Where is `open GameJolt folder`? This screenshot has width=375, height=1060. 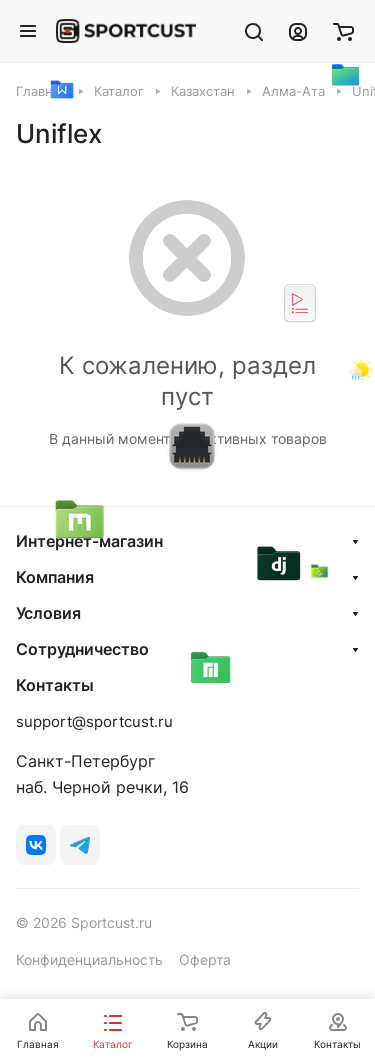 open GameJolt folder is located at coordinates (319, 571).